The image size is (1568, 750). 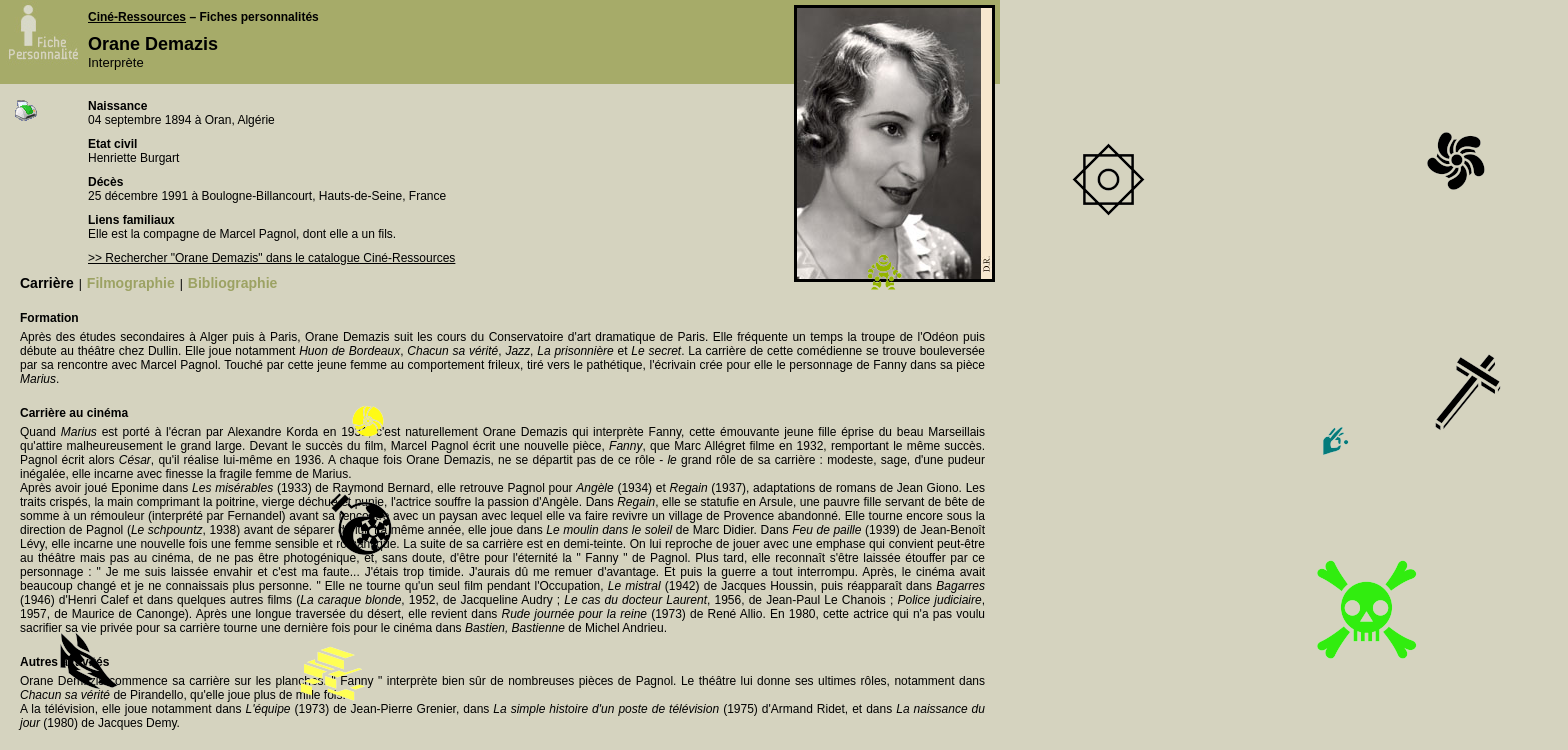 What do you see at coordinates (333, 672) in the screenshot?
I see `construction or building materials inventory` at bounding box center [333, 672].